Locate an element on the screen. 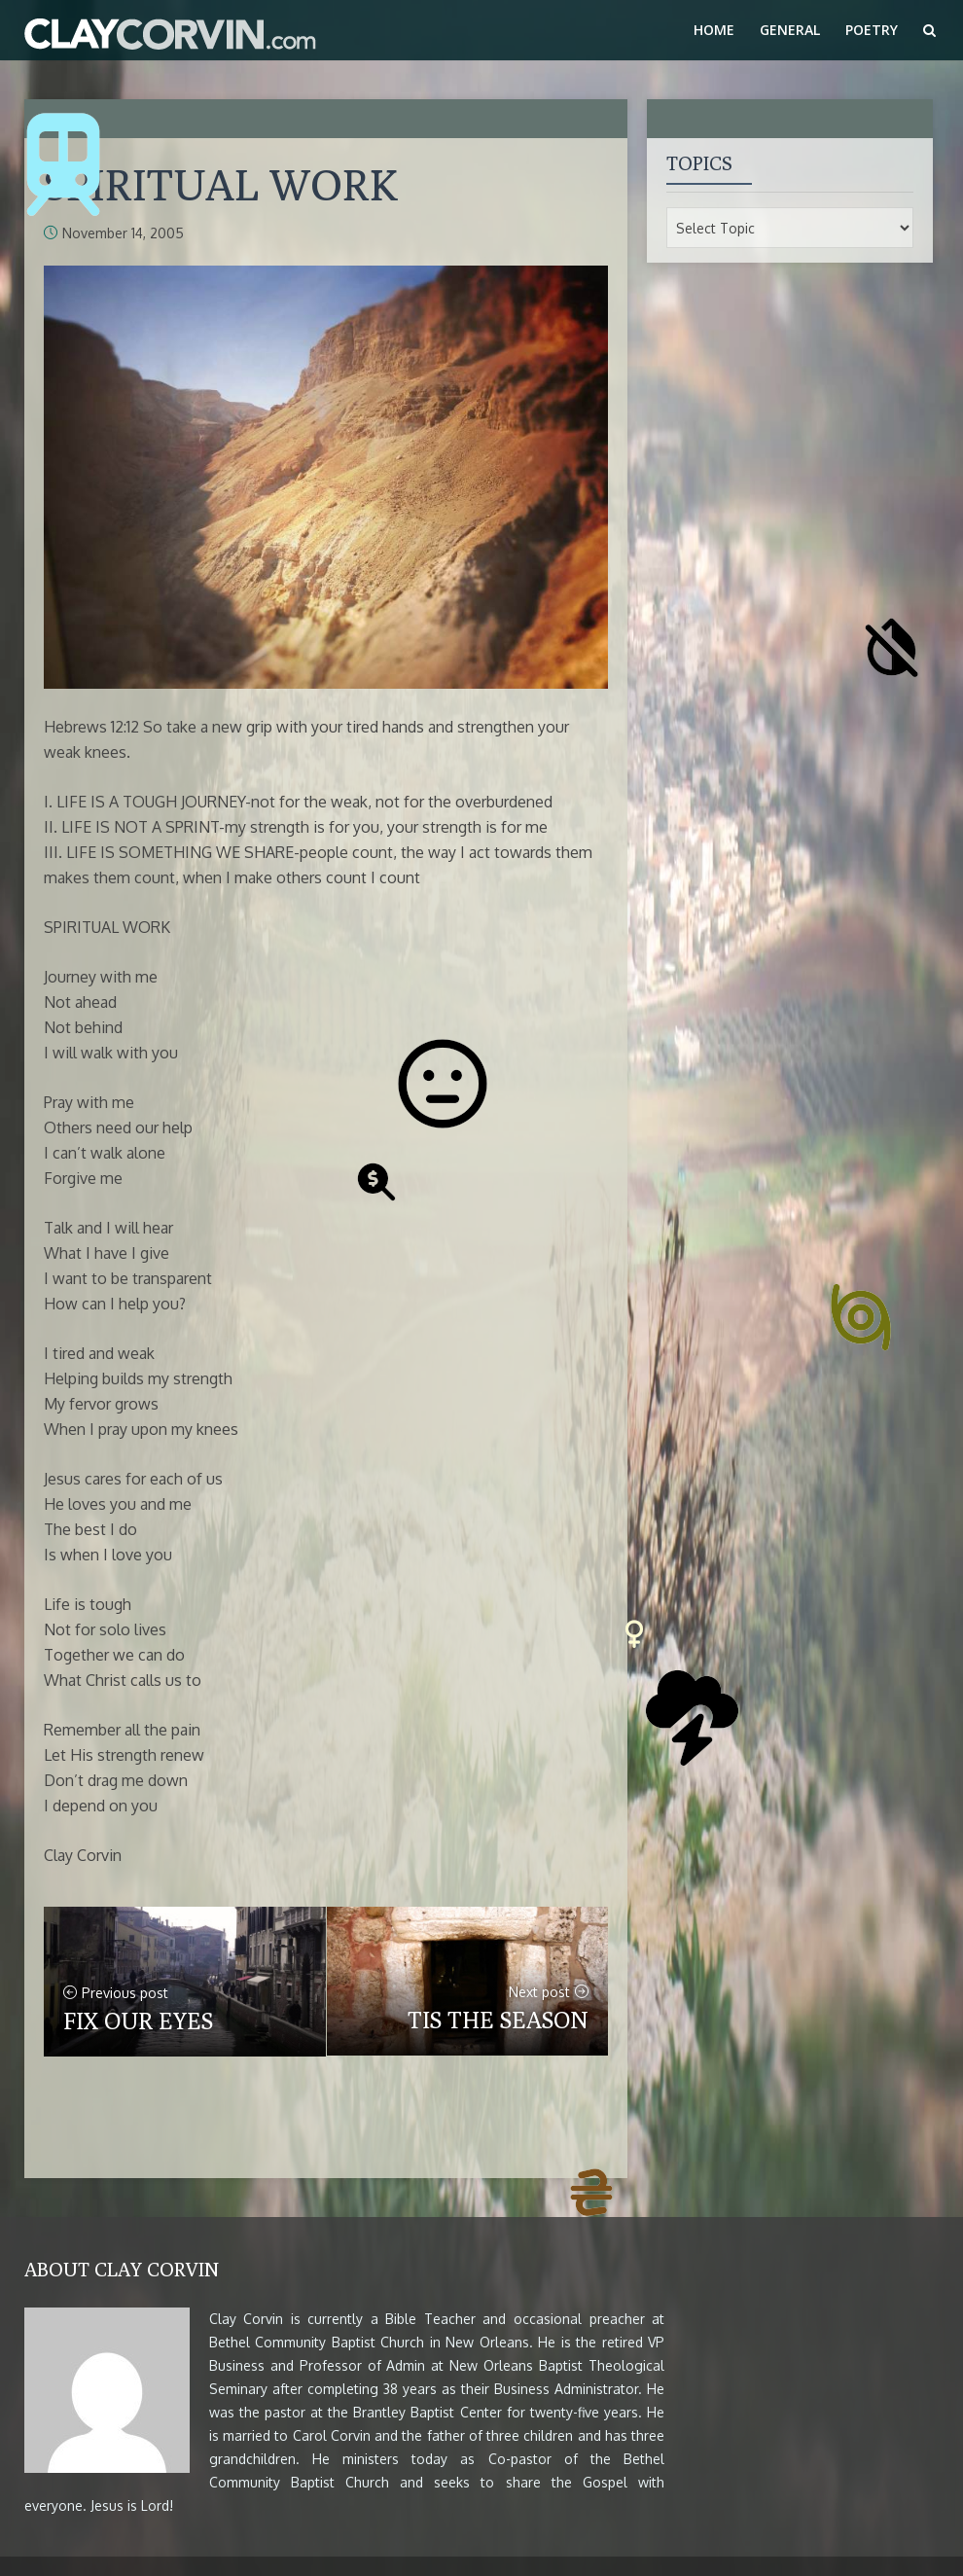 The width and height of the screenshot is (963, 2576). rate experience as neutral or average is located at coordinates (443, 1084).